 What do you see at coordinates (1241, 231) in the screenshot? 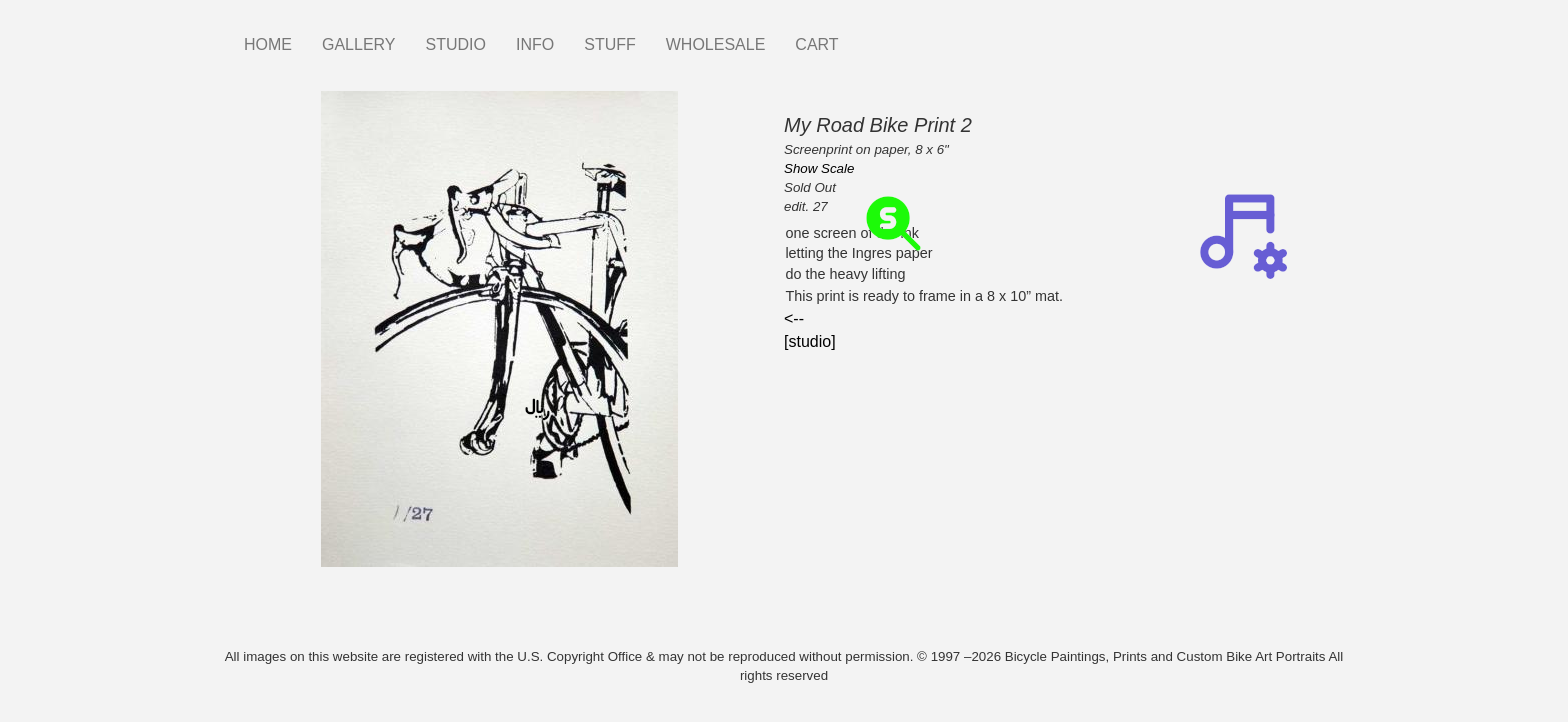
I see `access music or audio settings` at bounding box center [1241, 231].